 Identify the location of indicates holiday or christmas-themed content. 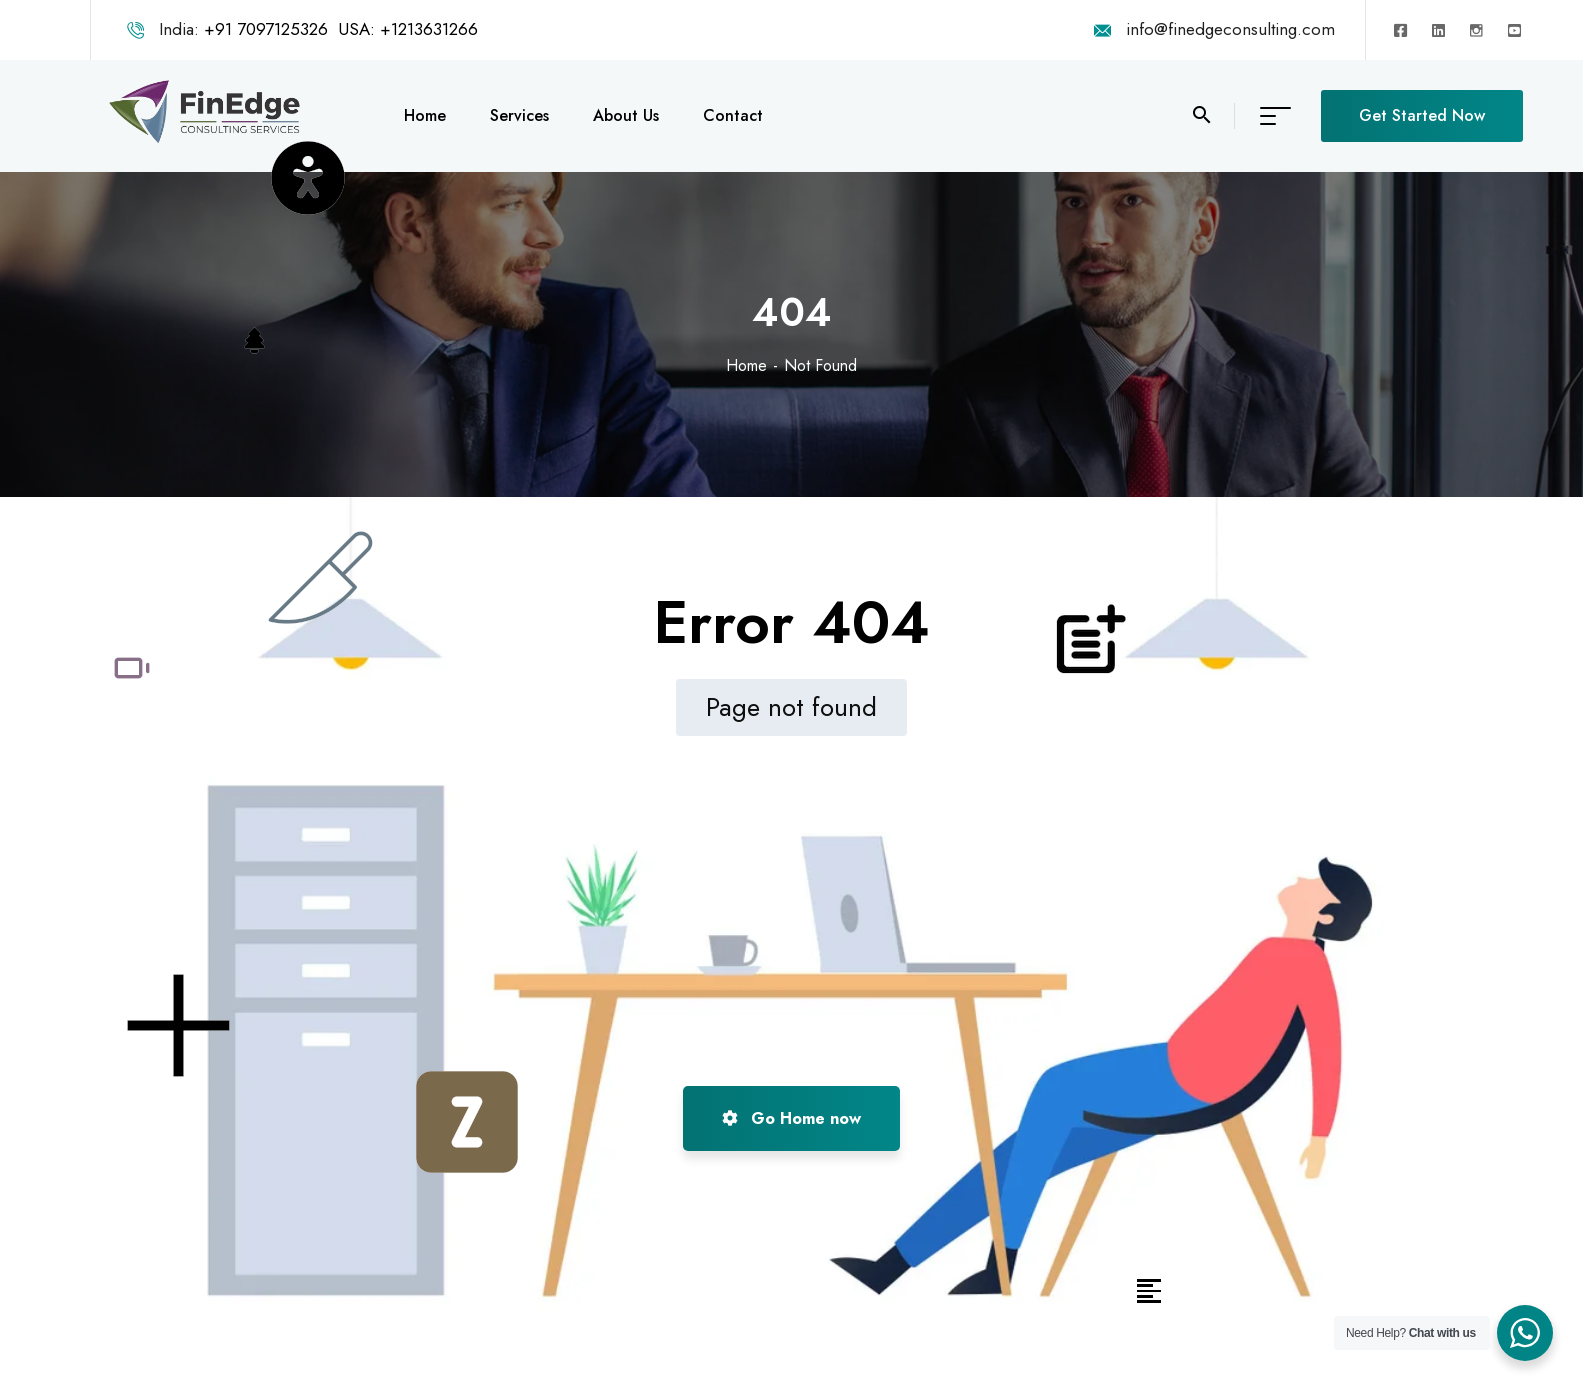
(254, 340).